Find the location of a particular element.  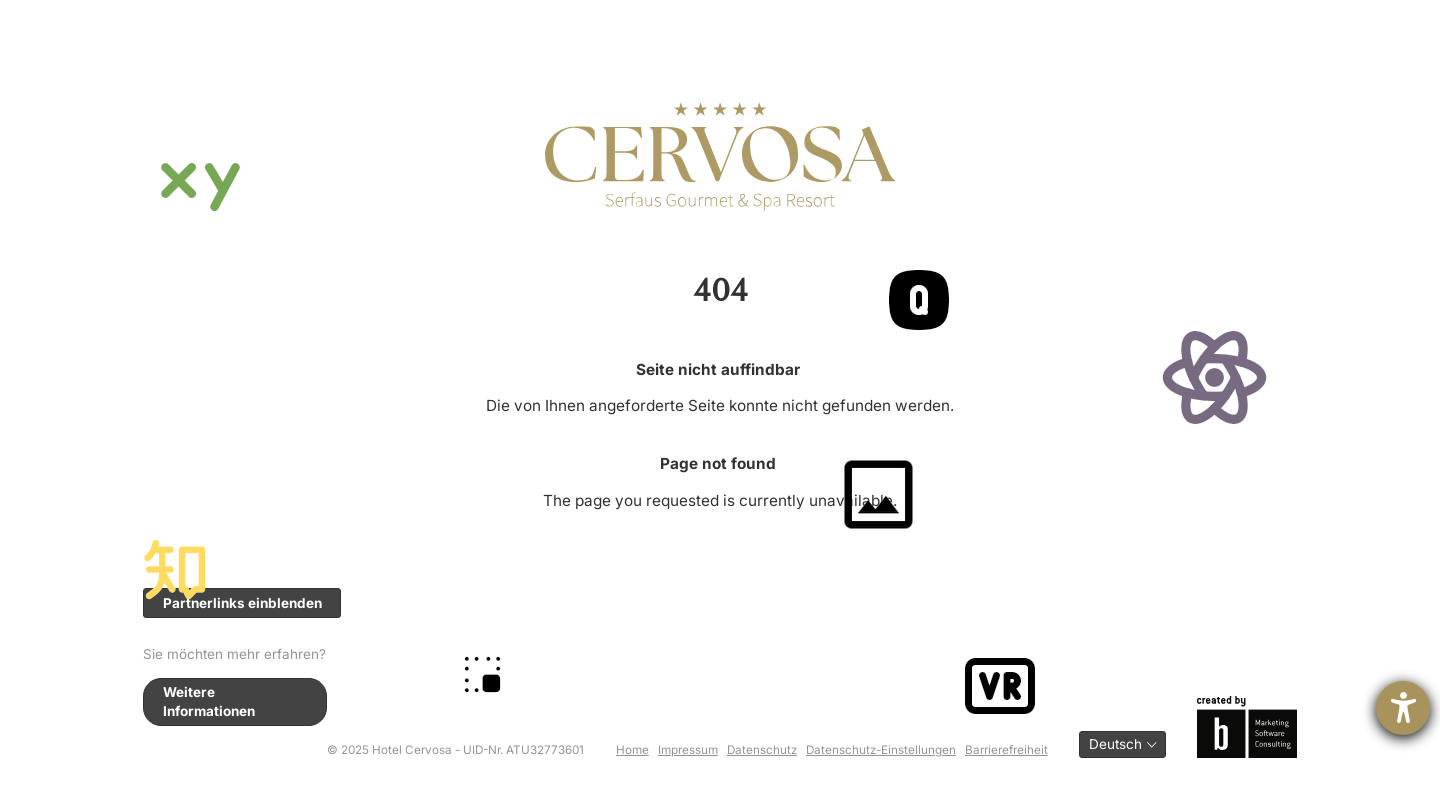

open zhihu app is located at coordinates (175, 569).